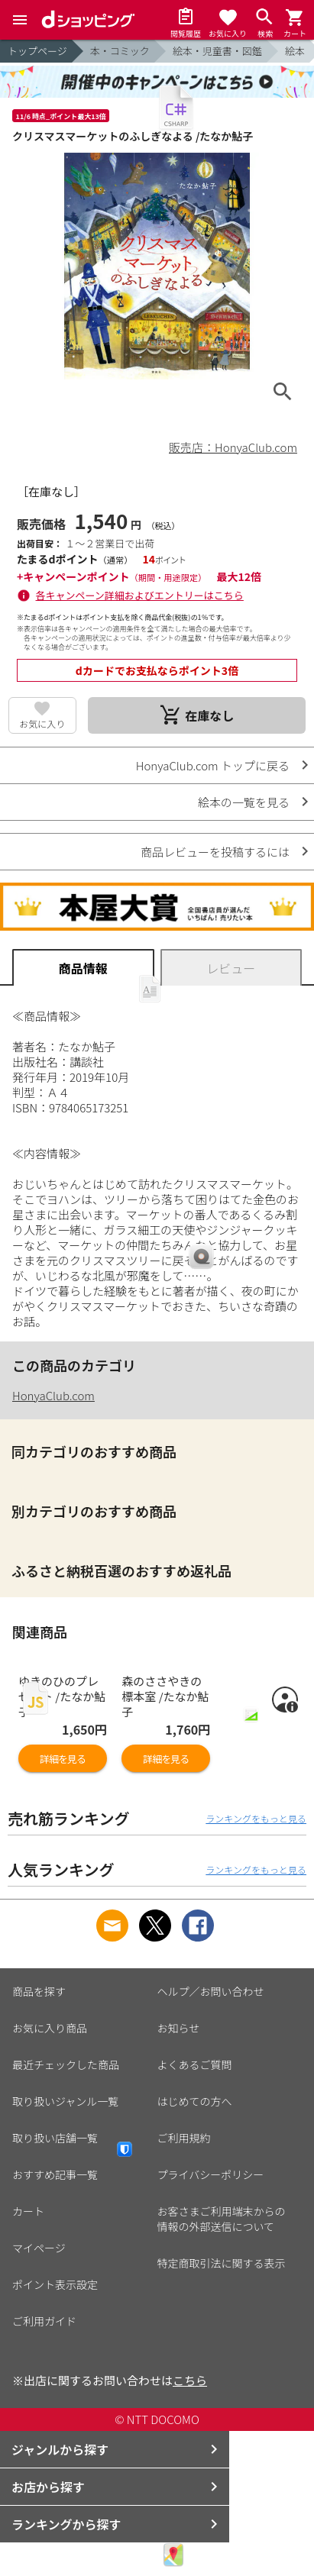 The image size is (314, 2576). What do you see at coordinates (125, 2149) in the screenshot?
I see `open bitwarden password manager` at bounding box center [125, 2149].